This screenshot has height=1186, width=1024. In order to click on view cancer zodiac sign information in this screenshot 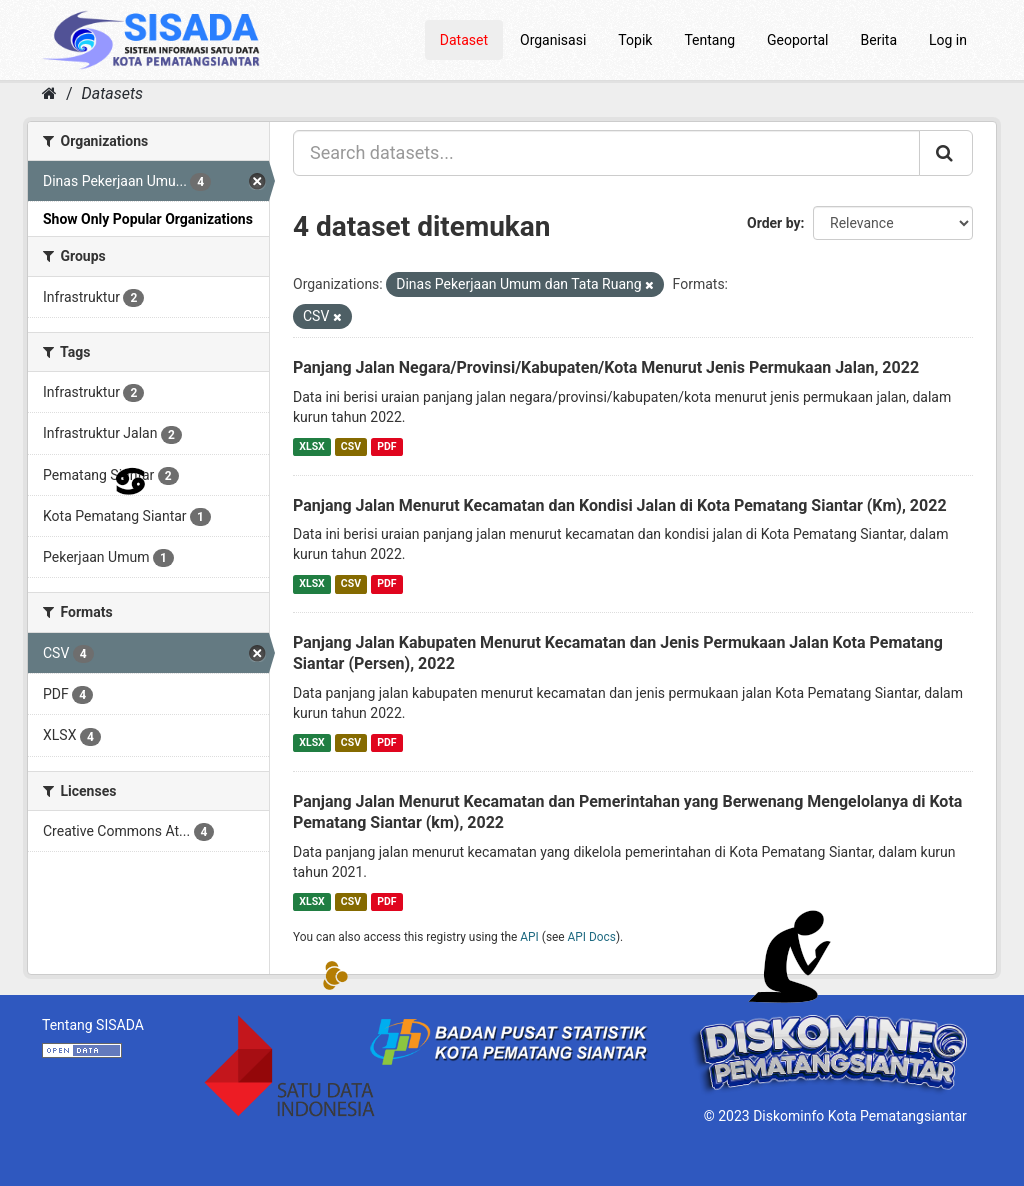, I will do `click(130, 481)`.